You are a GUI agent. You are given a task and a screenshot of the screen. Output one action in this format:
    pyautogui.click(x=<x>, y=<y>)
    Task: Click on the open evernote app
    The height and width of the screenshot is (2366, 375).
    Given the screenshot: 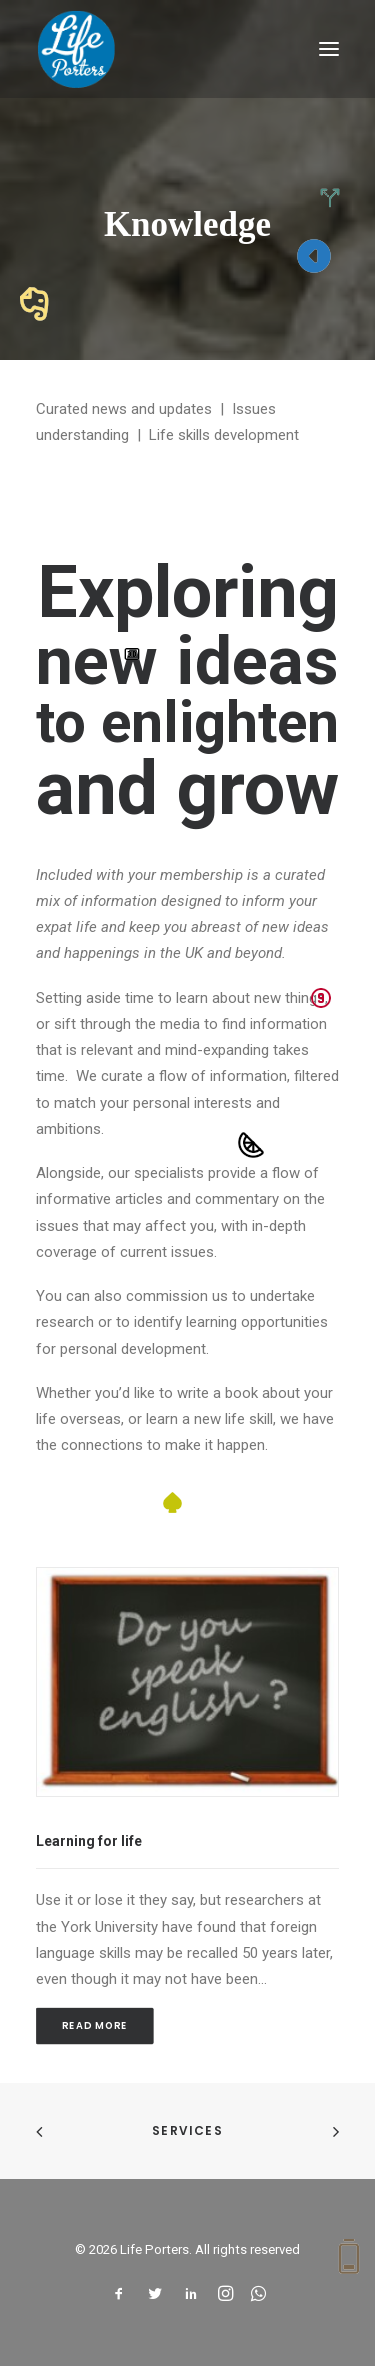 What is the action you would take?
    pyautogui.click(x=35, y=304)
    